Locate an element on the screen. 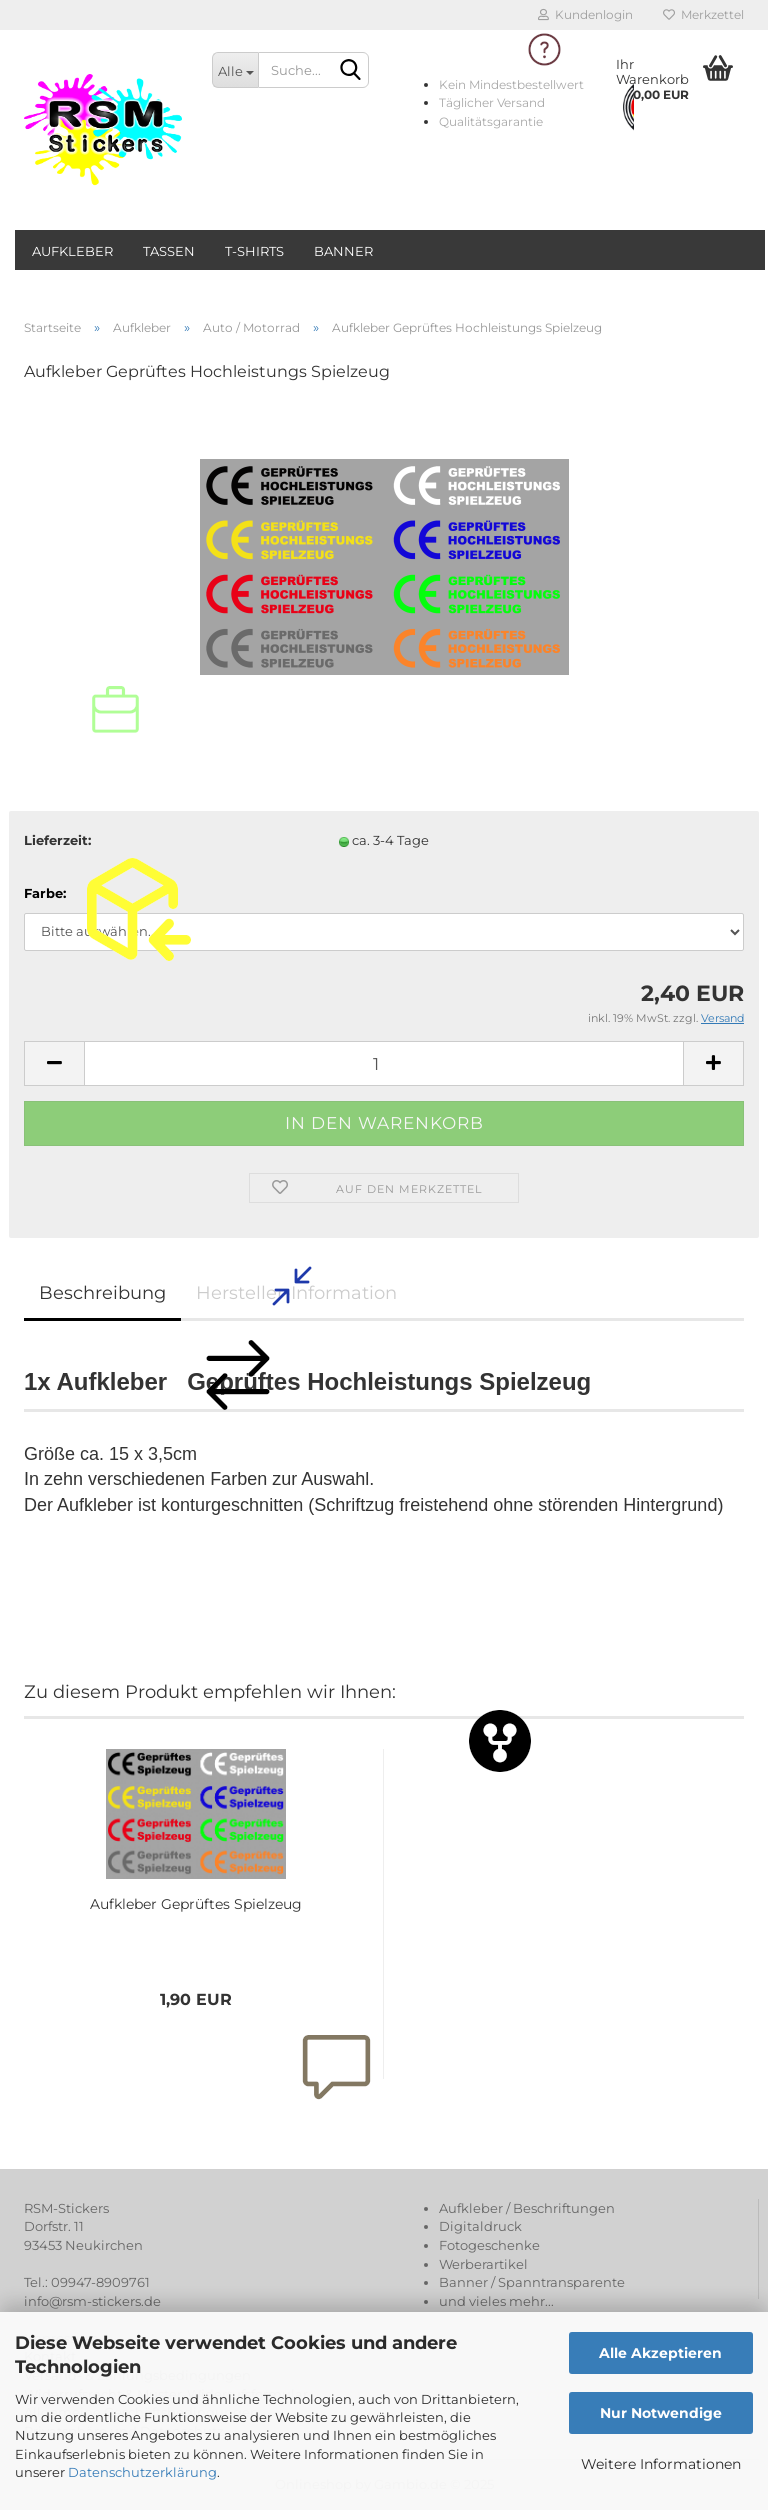  minimize or collapse the current window is located at coordinates (292, 1286).